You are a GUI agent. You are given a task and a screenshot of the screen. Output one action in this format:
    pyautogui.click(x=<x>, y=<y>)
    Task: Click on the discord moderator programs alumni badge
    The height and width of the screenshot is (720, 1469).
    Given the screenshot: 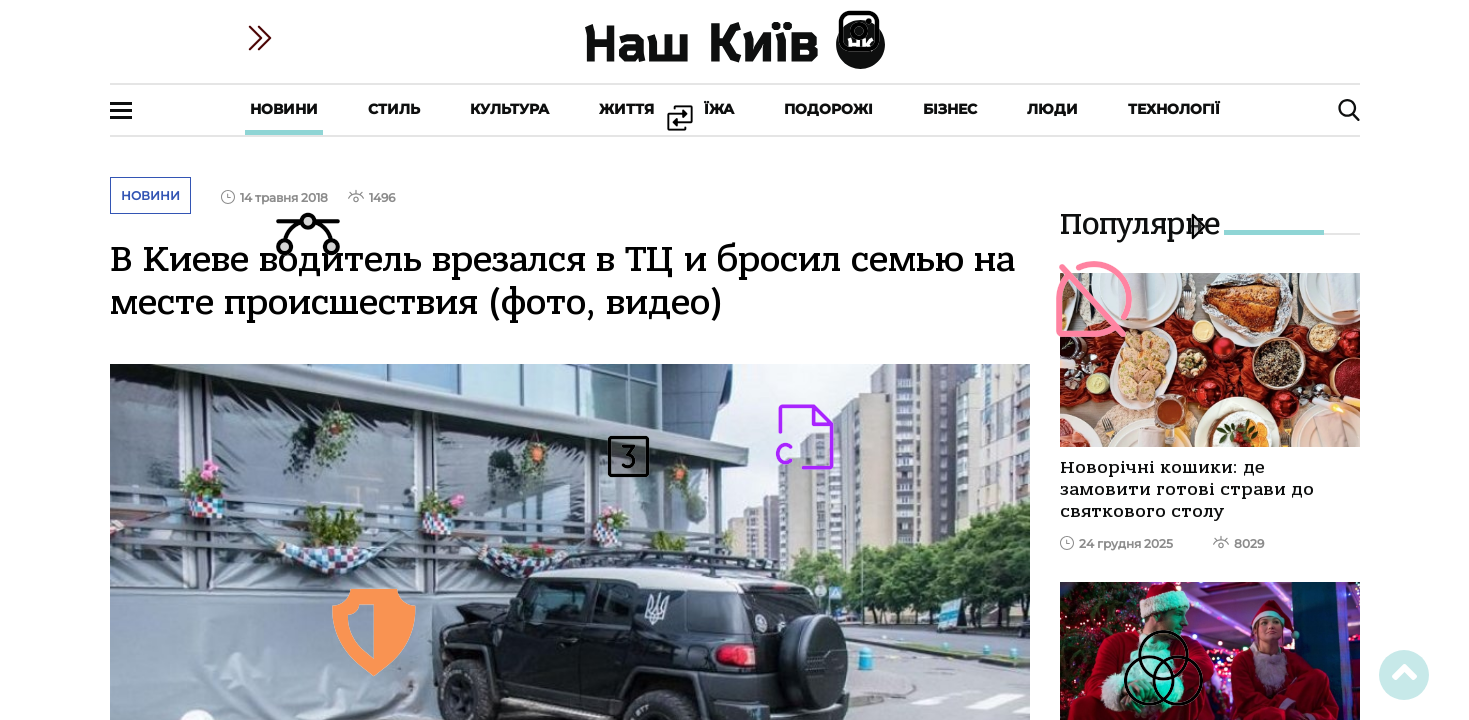 What is the action you would take?
    pyautogui.click(x=374, y=632)
    